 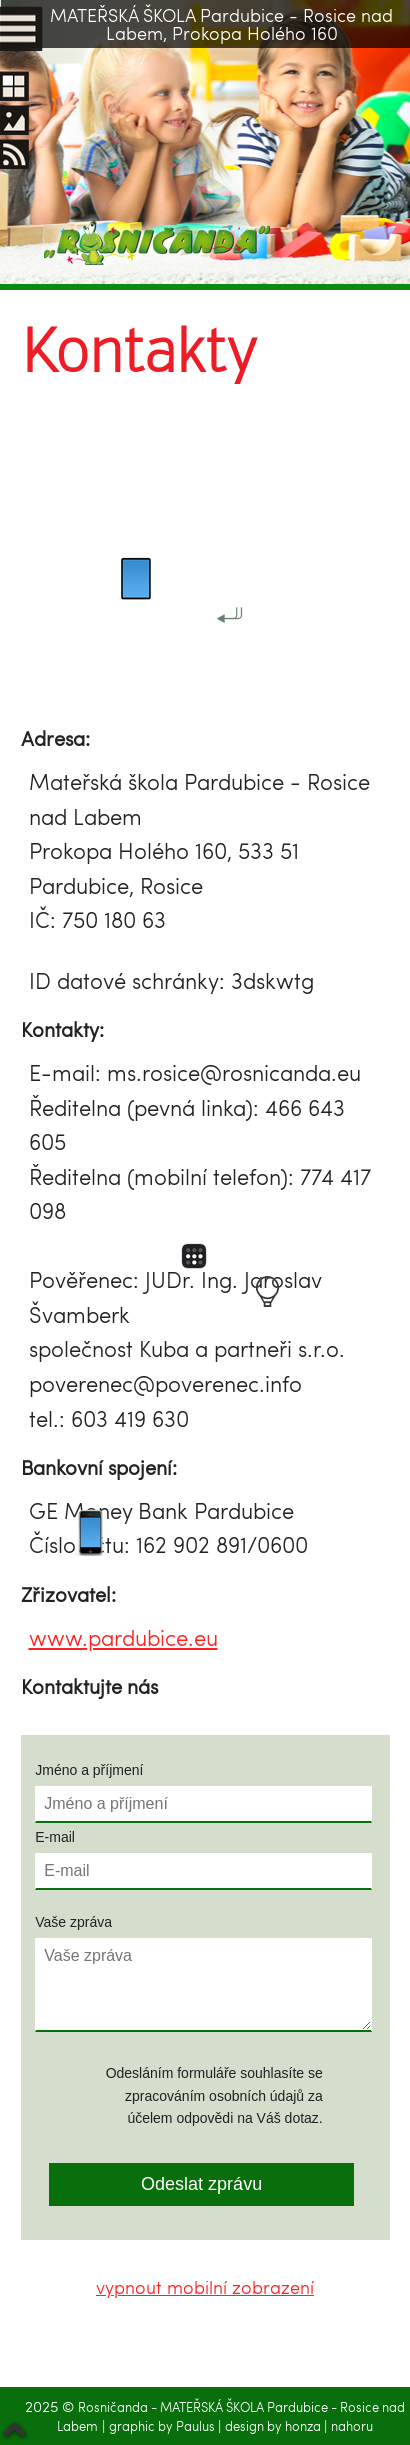 I want to click on connect or sync an iPhone device, so click(x=90, y=1532).